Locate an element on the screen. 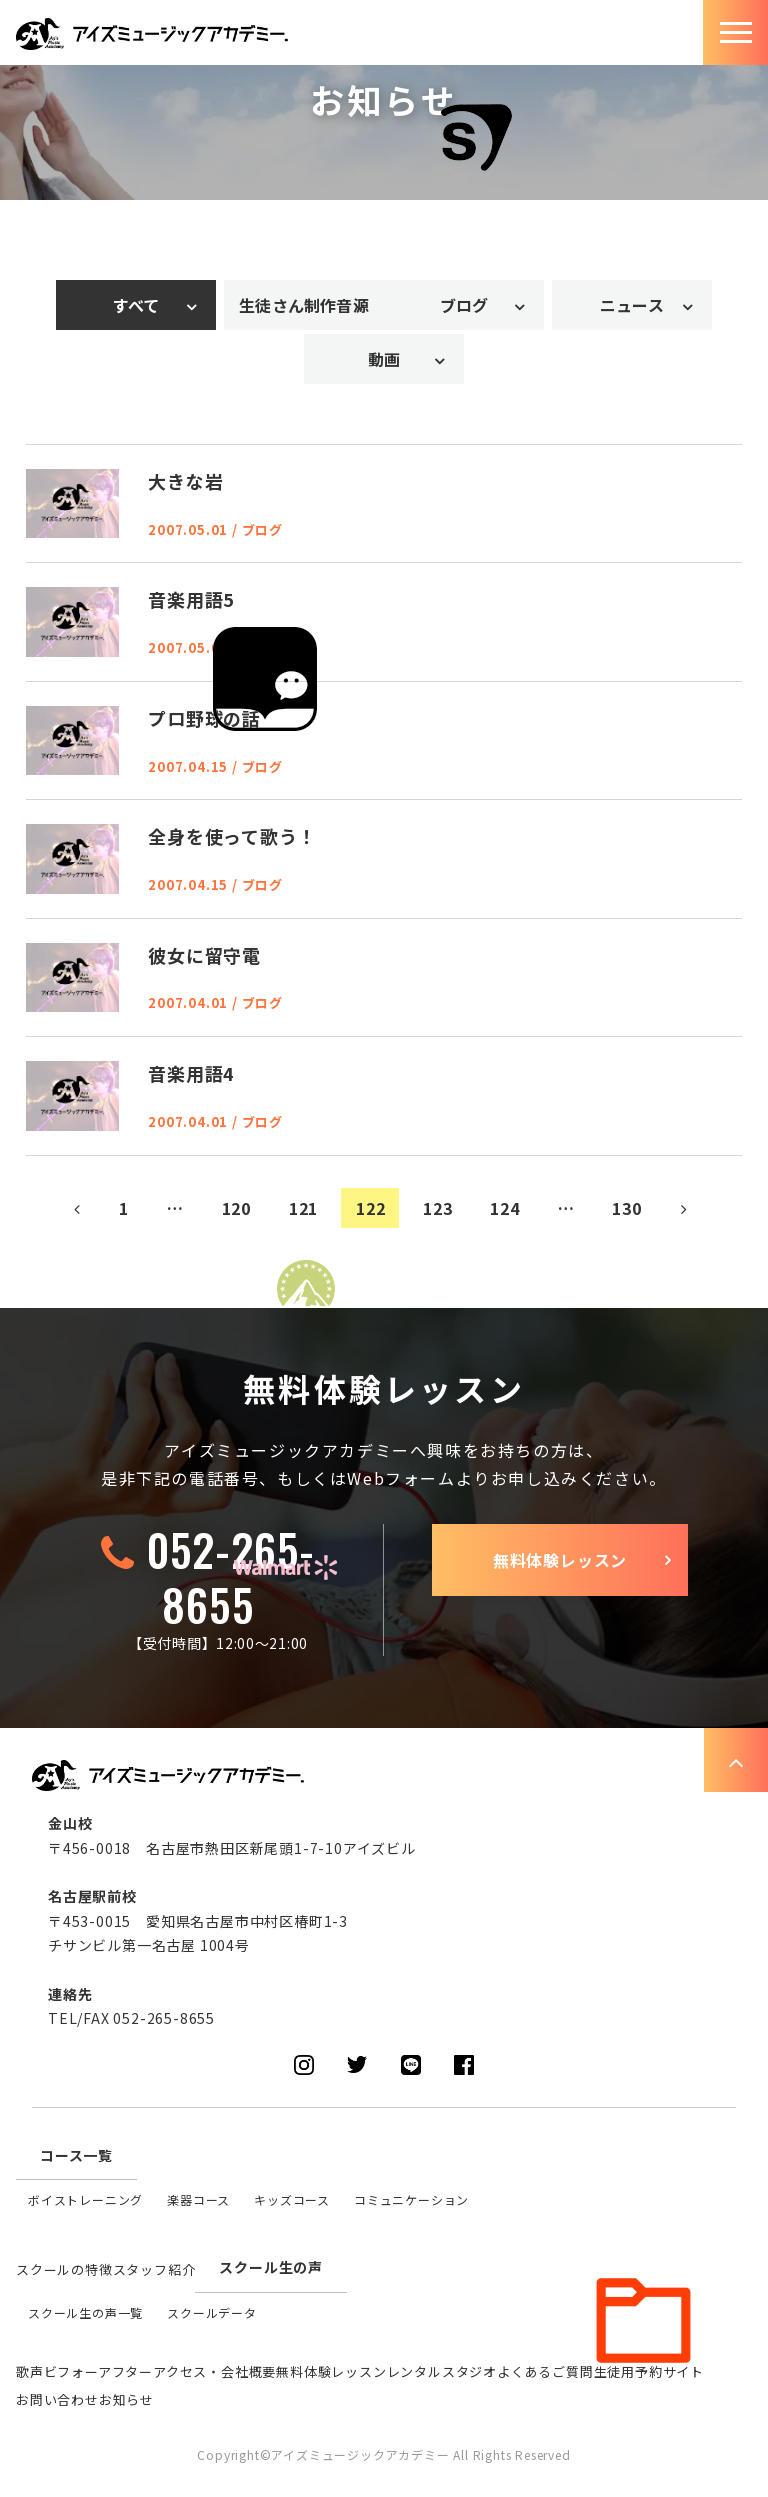 This screenshot has width=768, height=2497. open folder to view files is located at coordinates (643, 2320).